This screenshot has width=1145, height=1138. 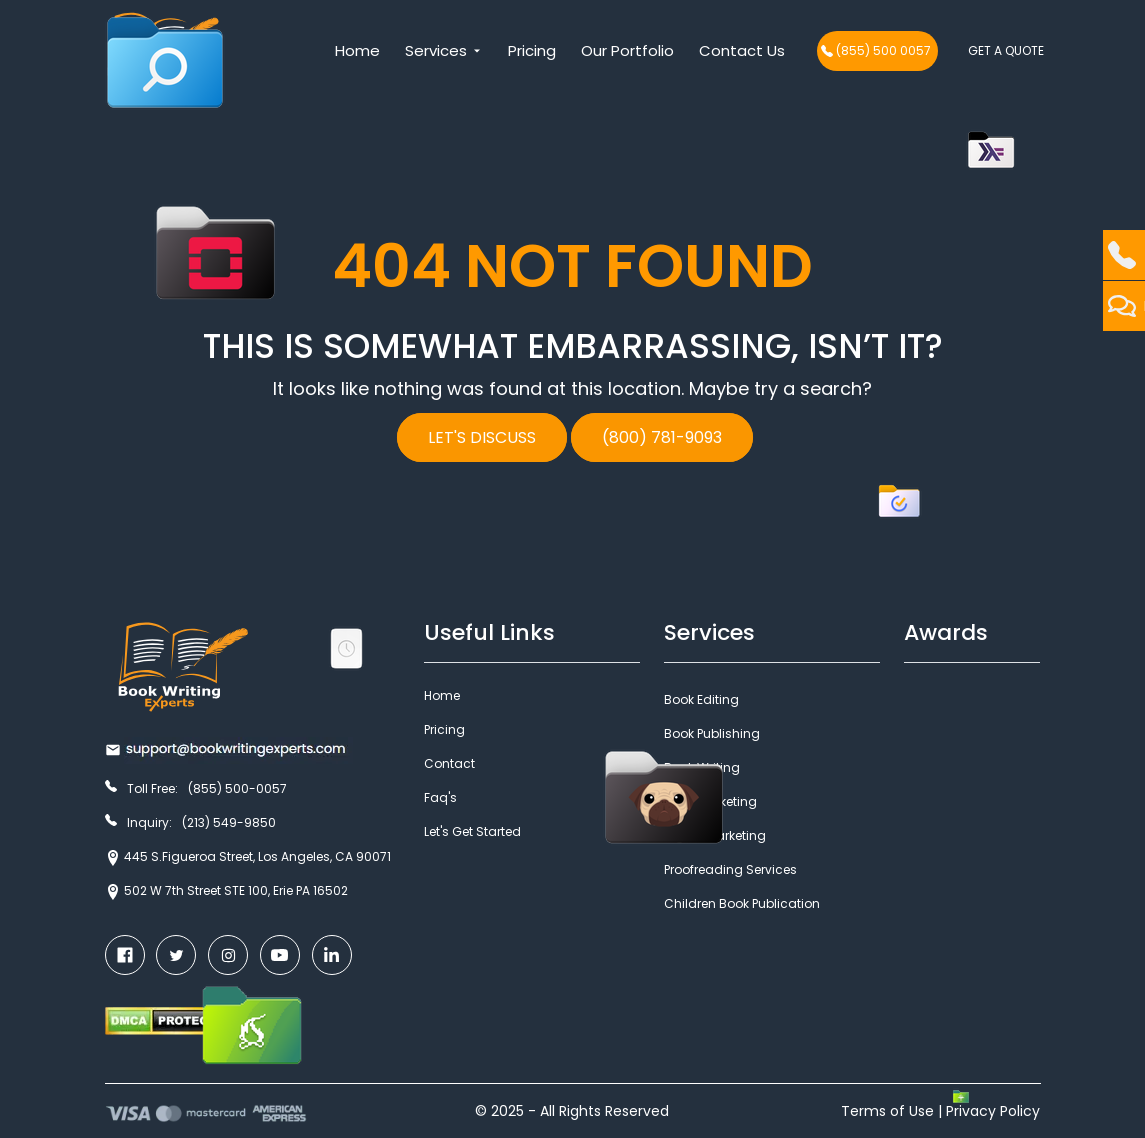 I want to click on image is currently loading, so click(x=346, y=648).